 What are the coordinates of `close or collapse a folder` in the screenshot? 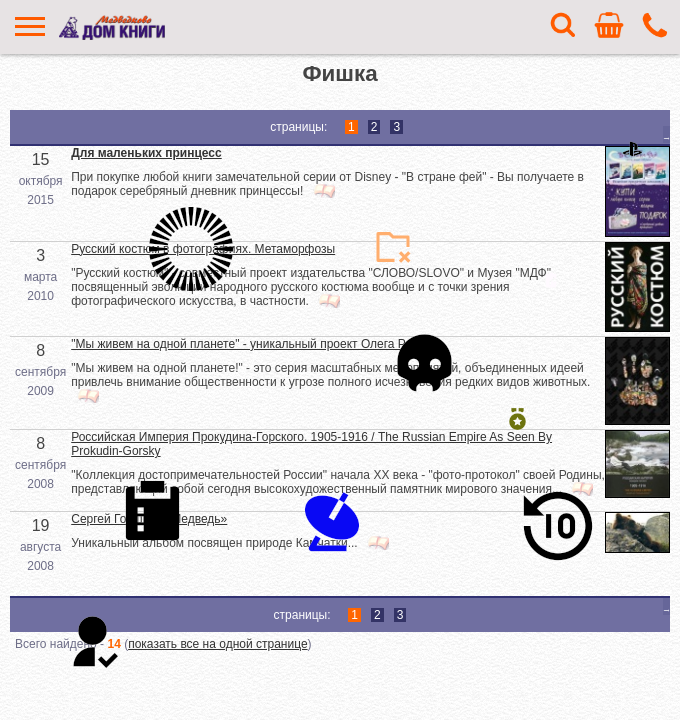 It's located at (393, 247).